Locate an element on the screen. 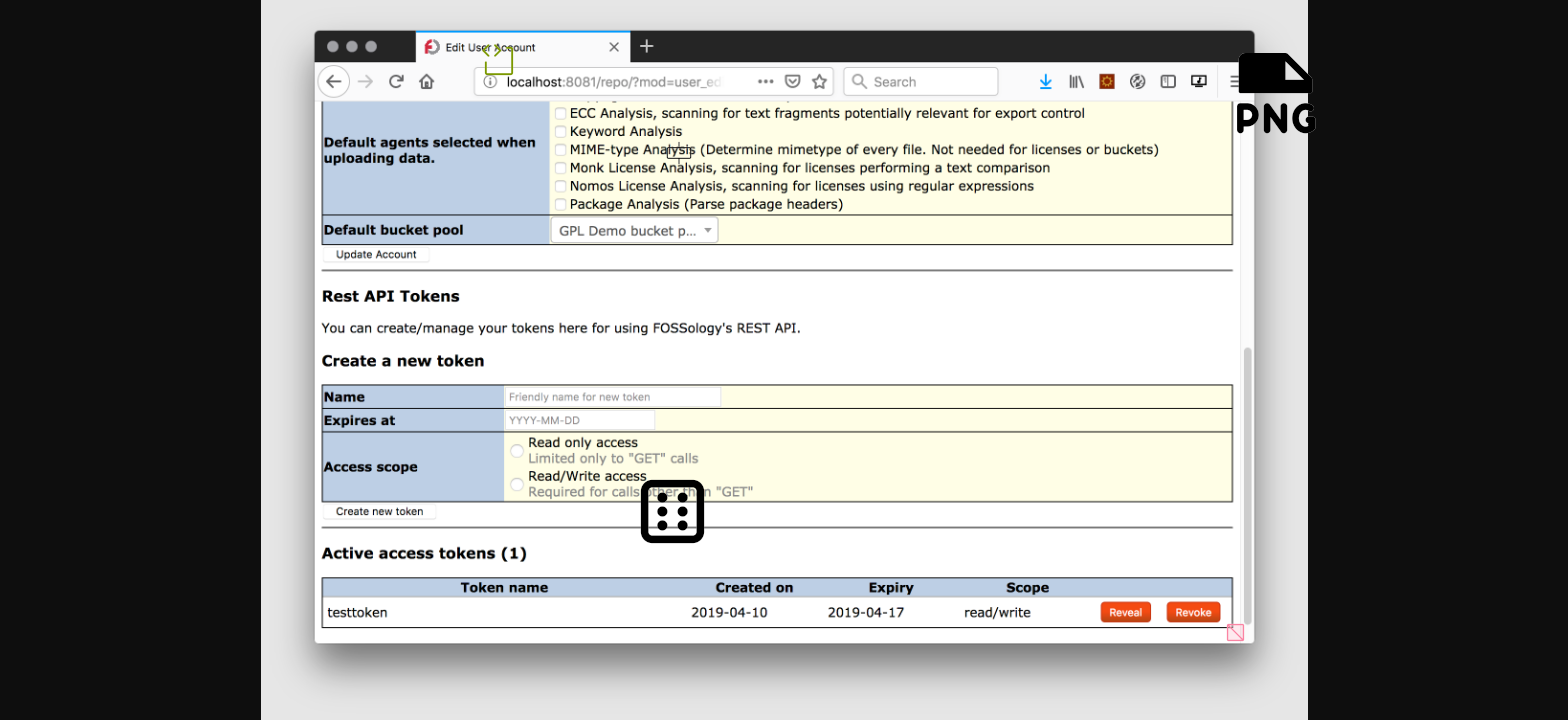 The width and height of the screenshot is (1568, 720). indicates a PNG image file is located at coordinates (1275, 96).